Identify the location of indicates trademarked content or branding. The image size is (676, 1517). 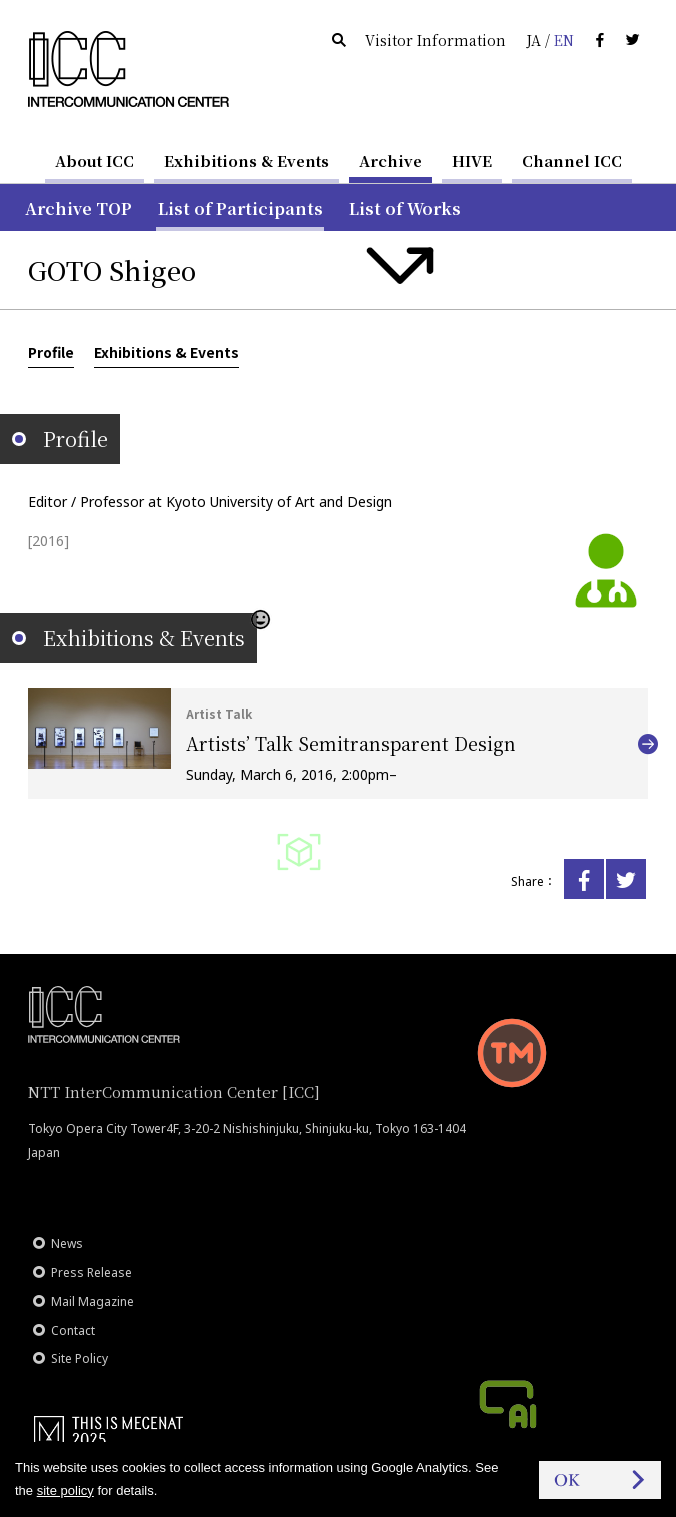
(512, 1053).